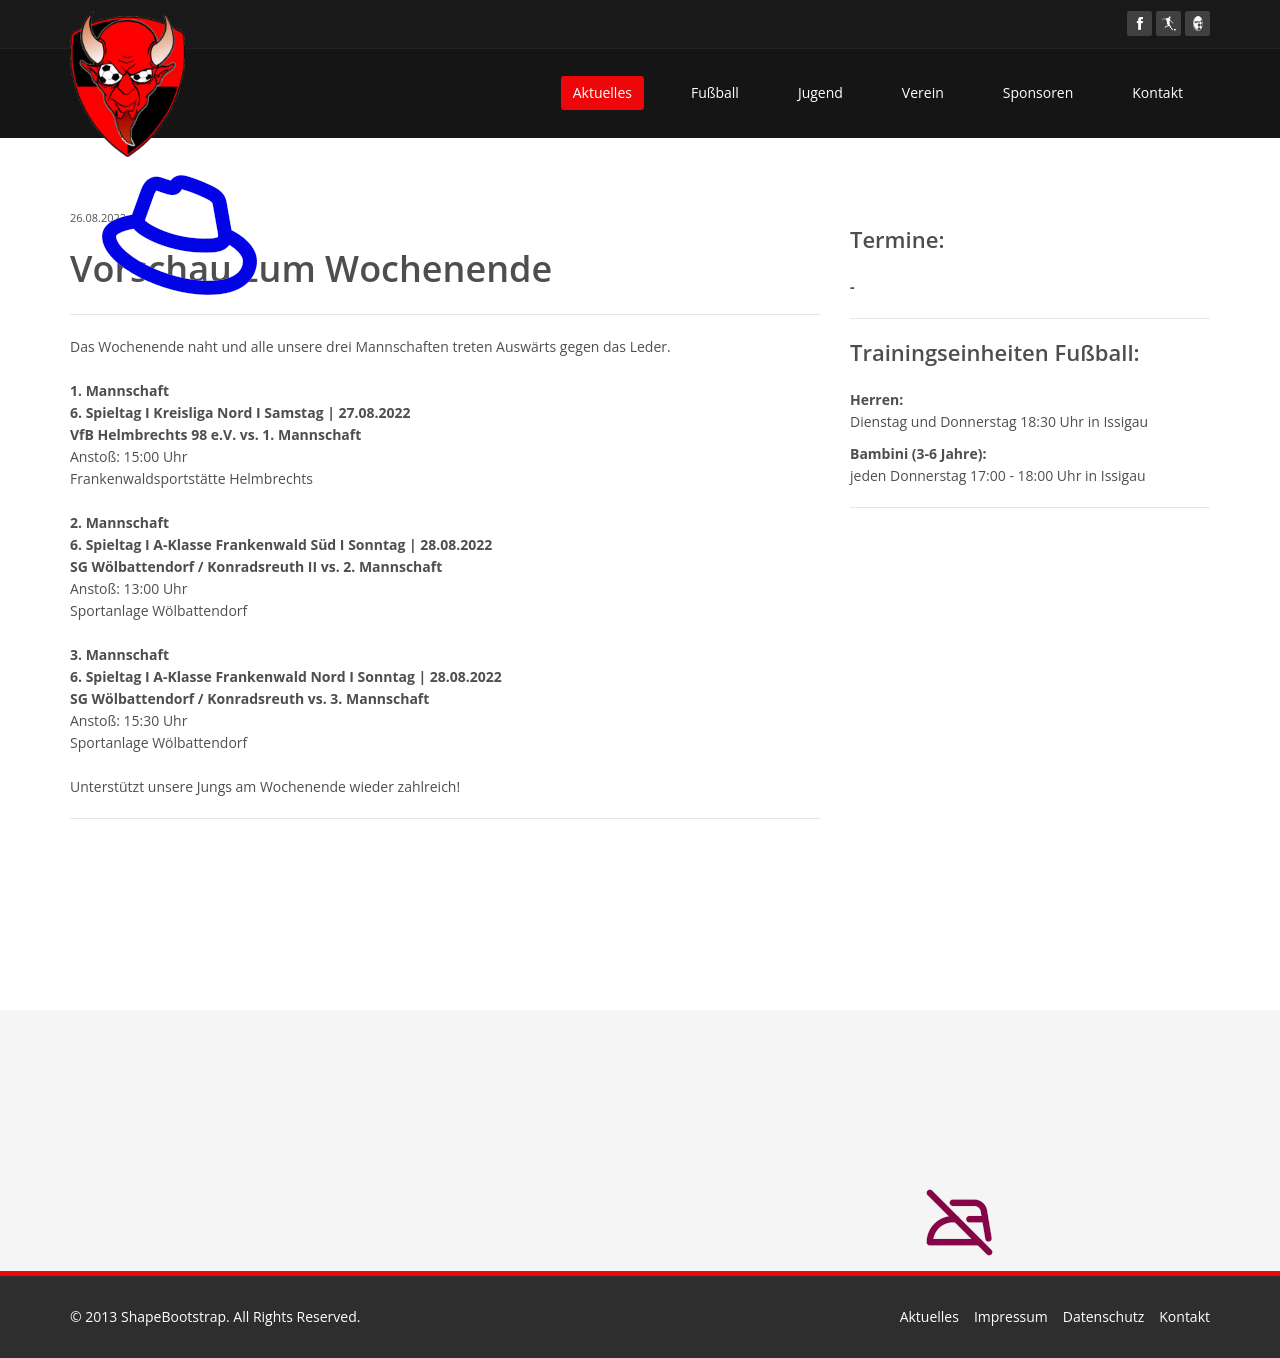  I want to click on do not iron this item, so click(959, 1222).